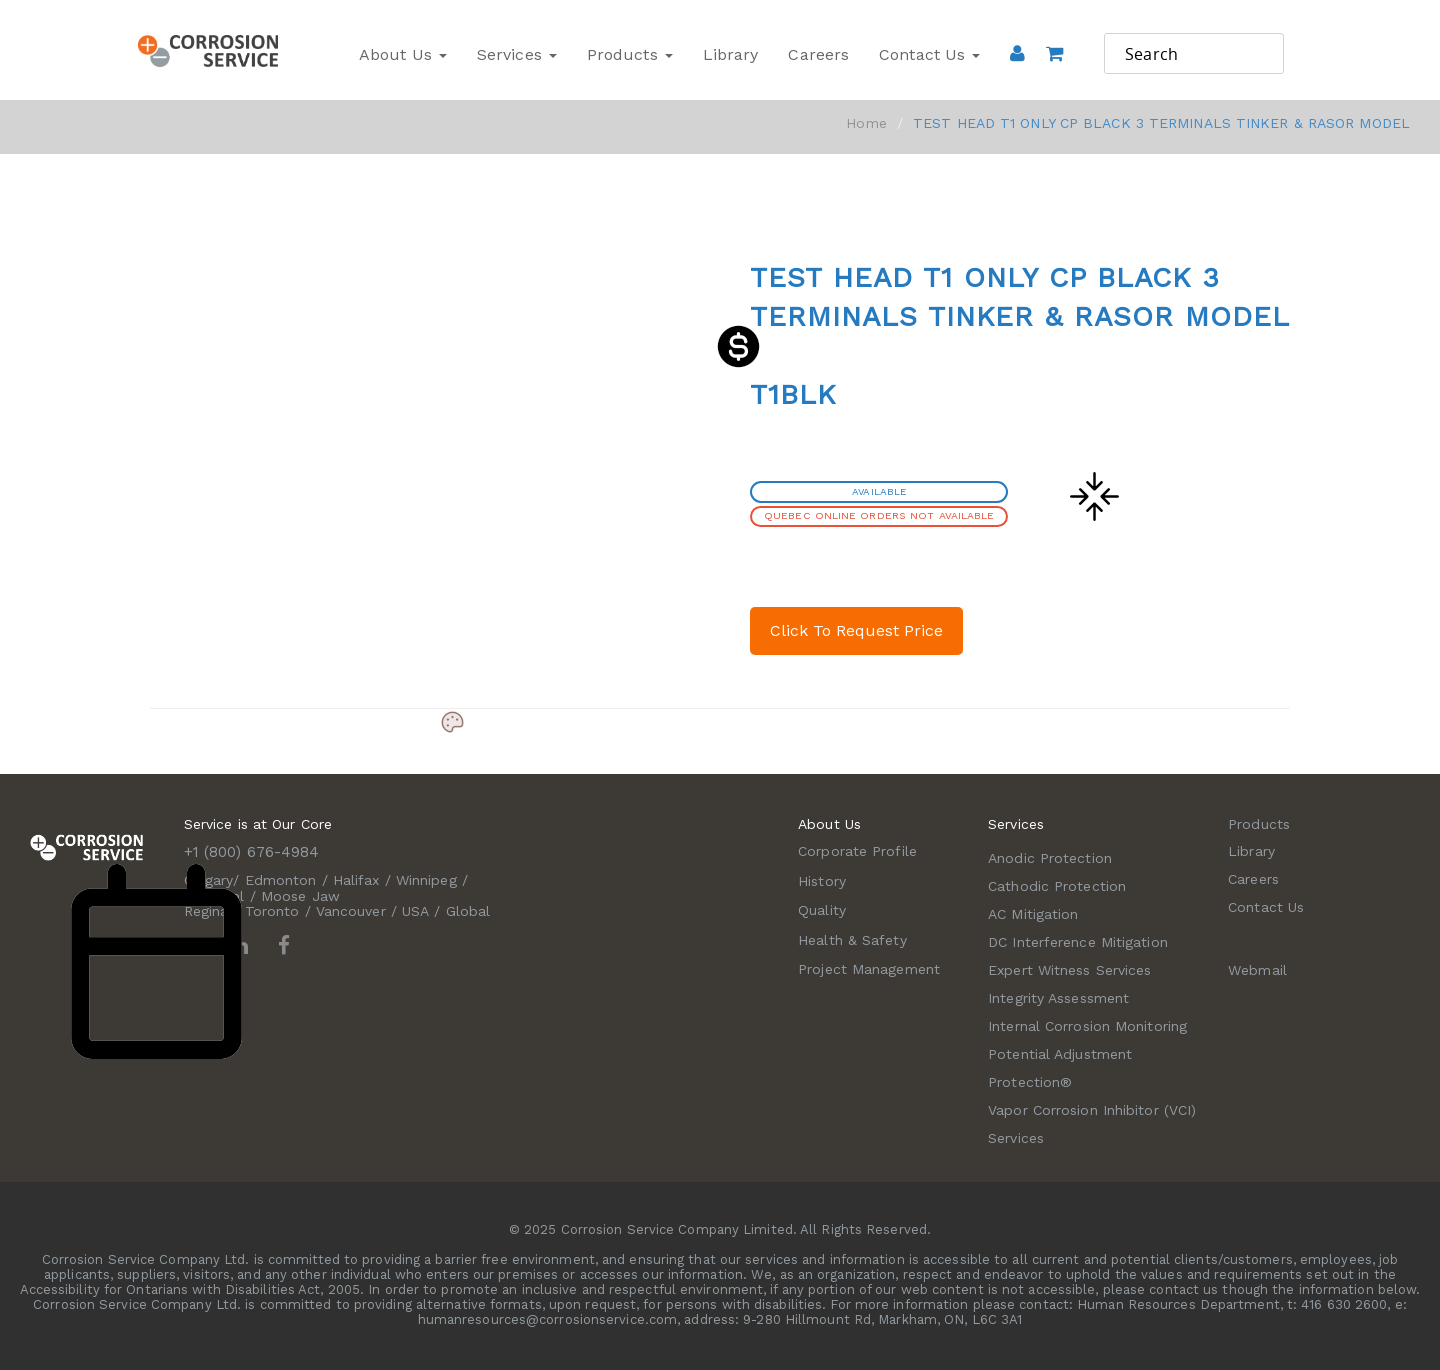  I want to click on collapse or minimize content from all directions, so click(1094, 496).